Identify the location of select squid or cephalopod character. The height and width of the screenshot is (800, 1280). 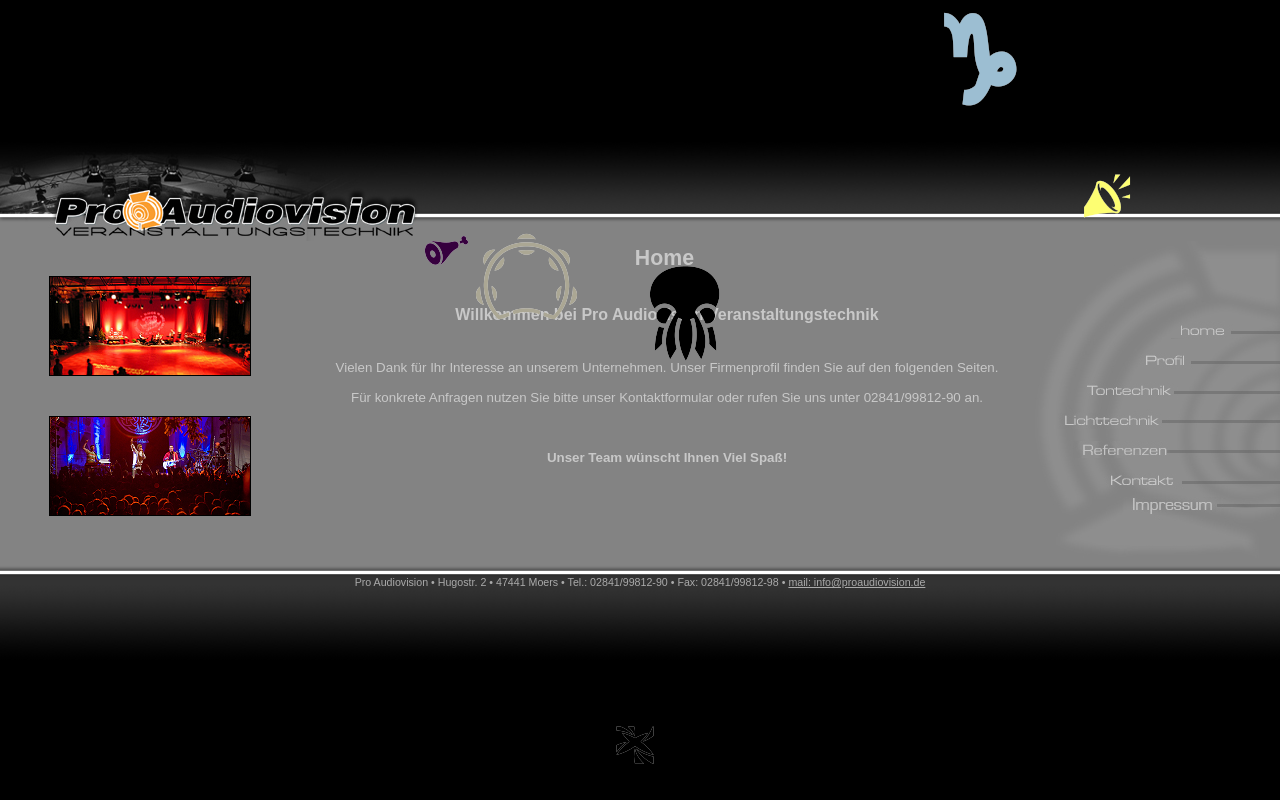
(685, 315).